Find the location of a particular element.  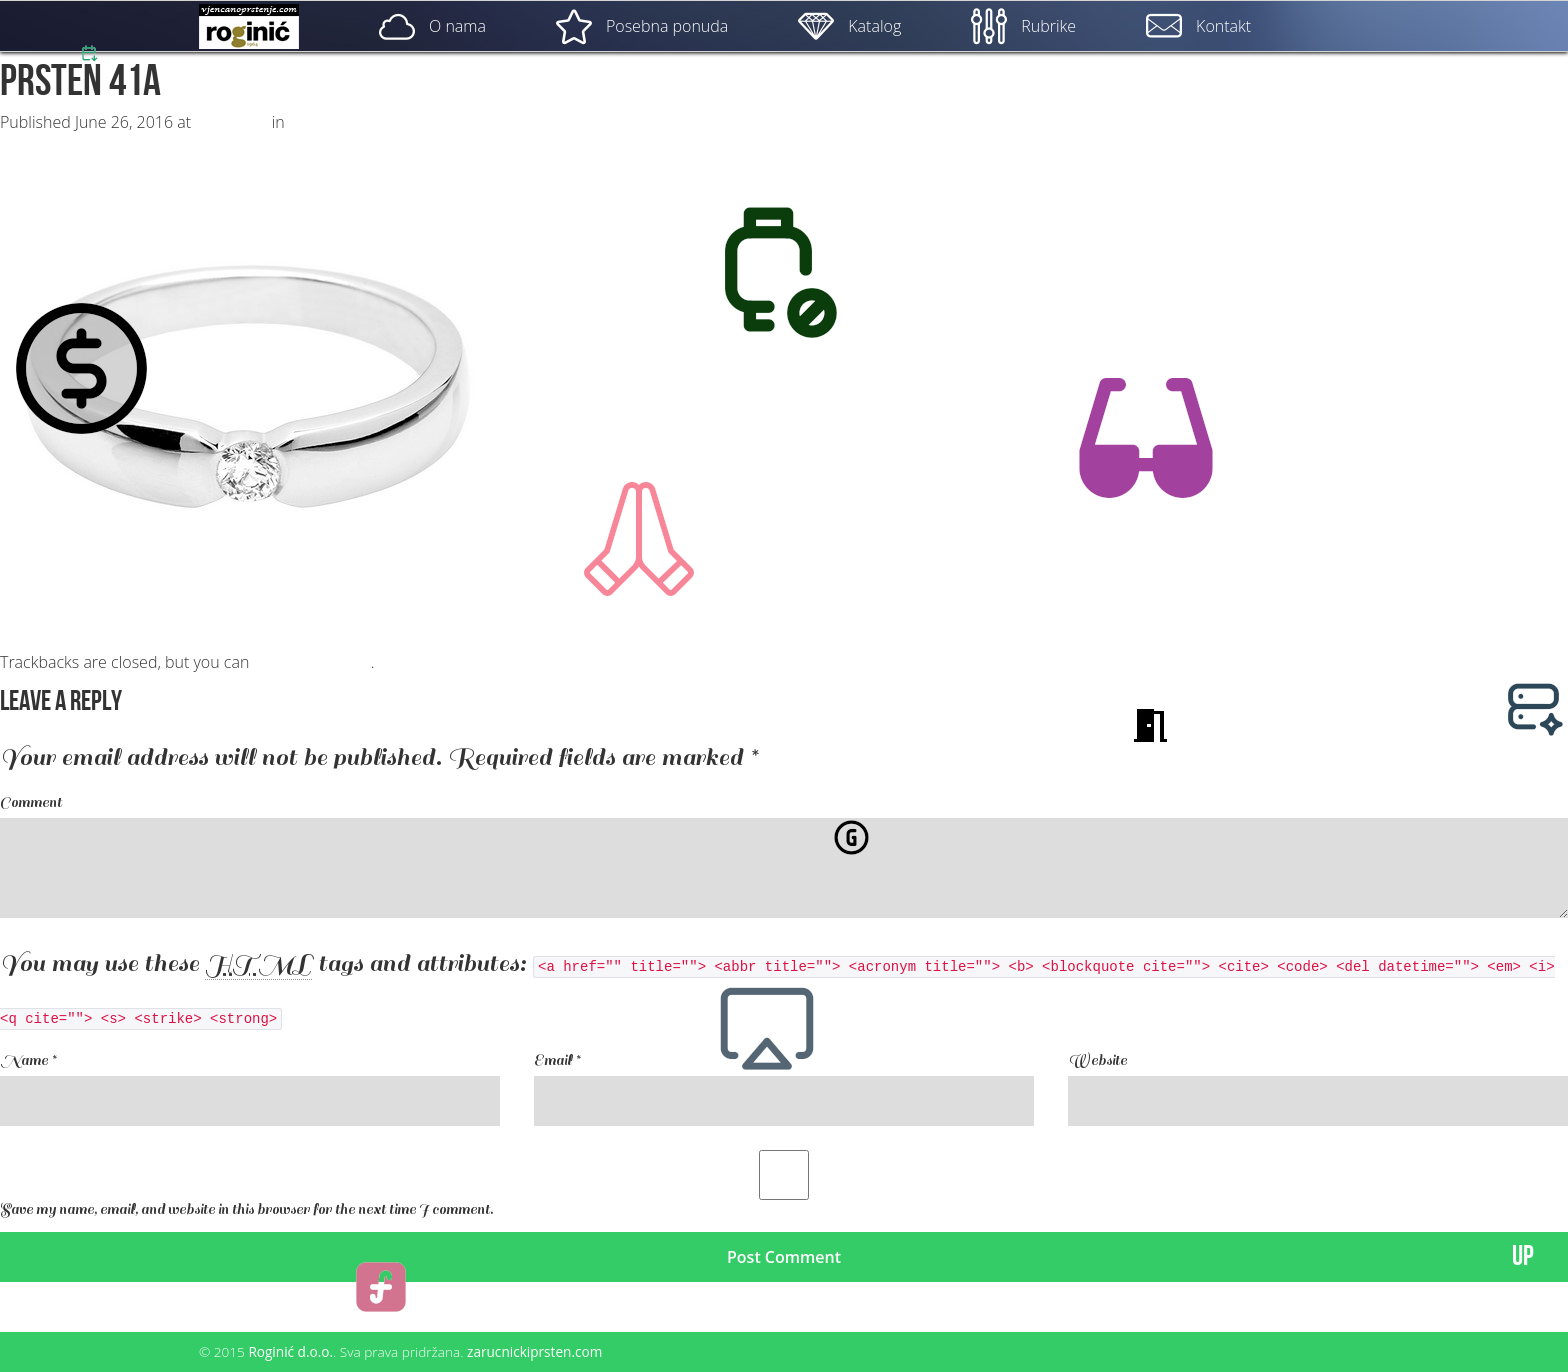

access function or formula editor is located at coordinates (381, 1287).